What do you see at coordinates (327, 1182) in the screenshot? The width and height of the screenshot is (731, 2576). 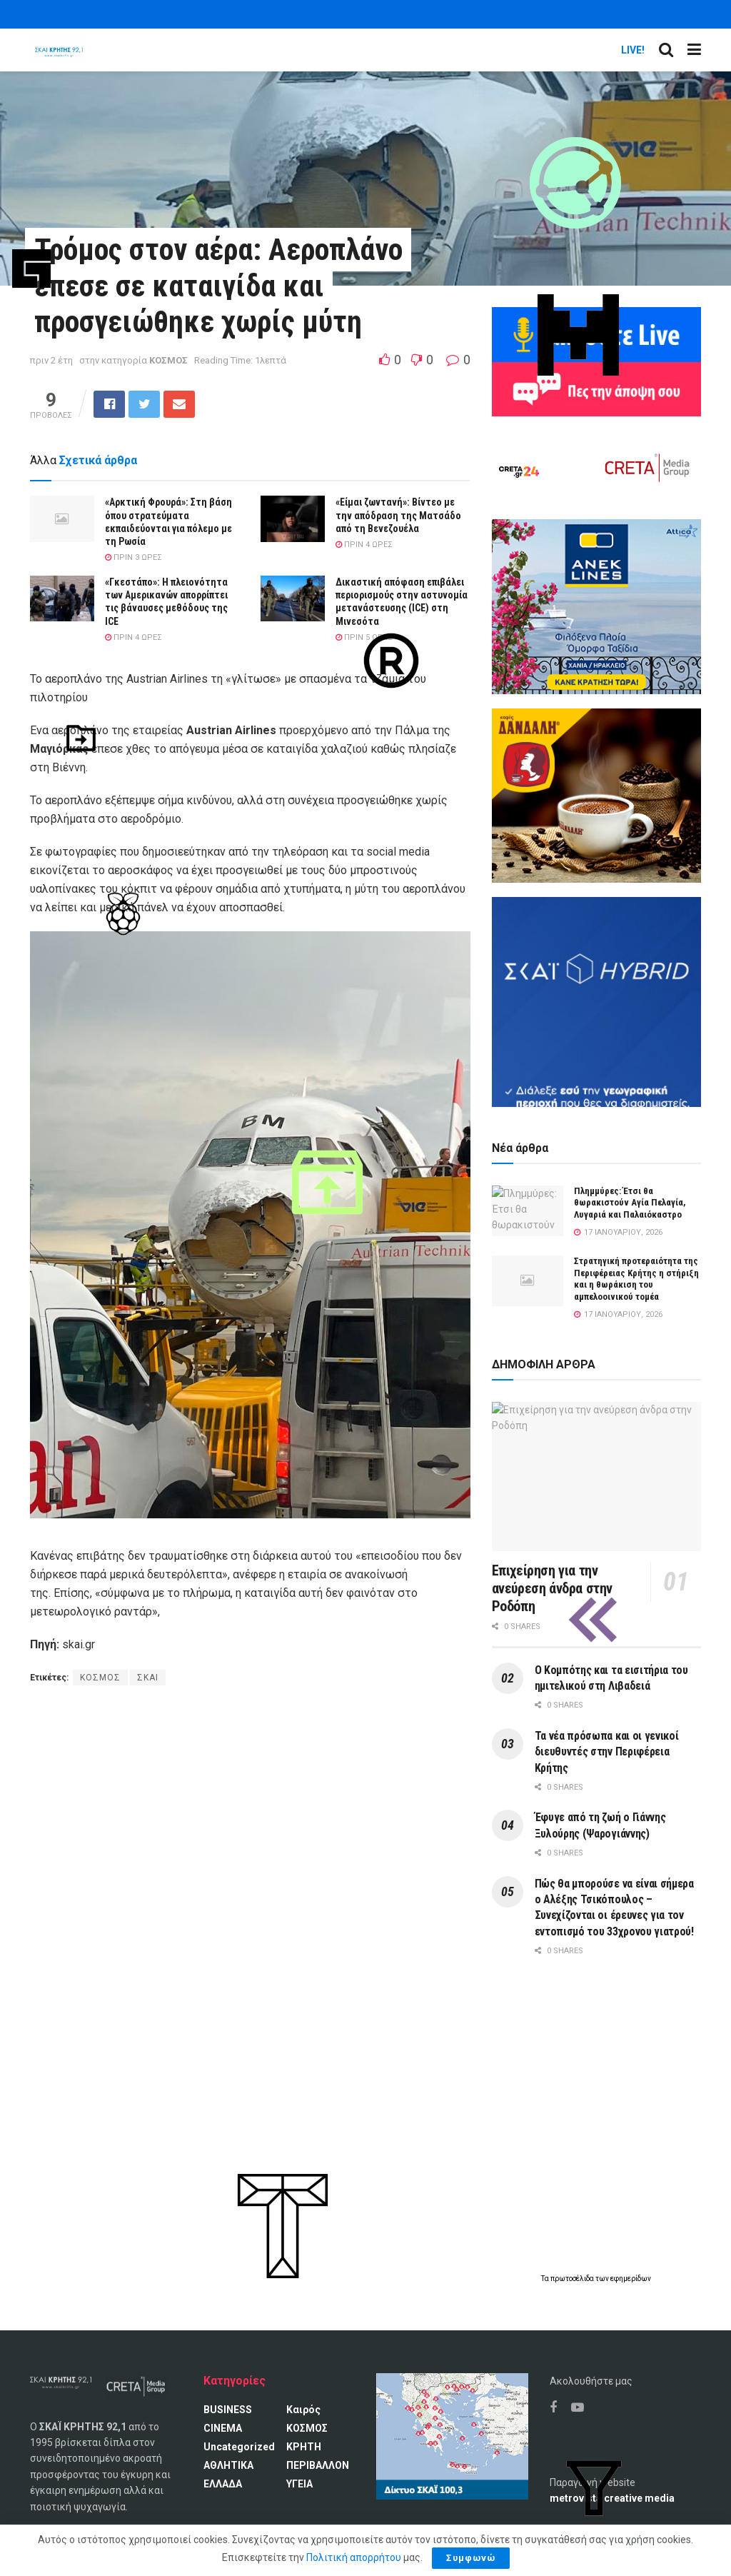 I see `unarchive a message or item from inbox` at bounding box center [327, 1182].